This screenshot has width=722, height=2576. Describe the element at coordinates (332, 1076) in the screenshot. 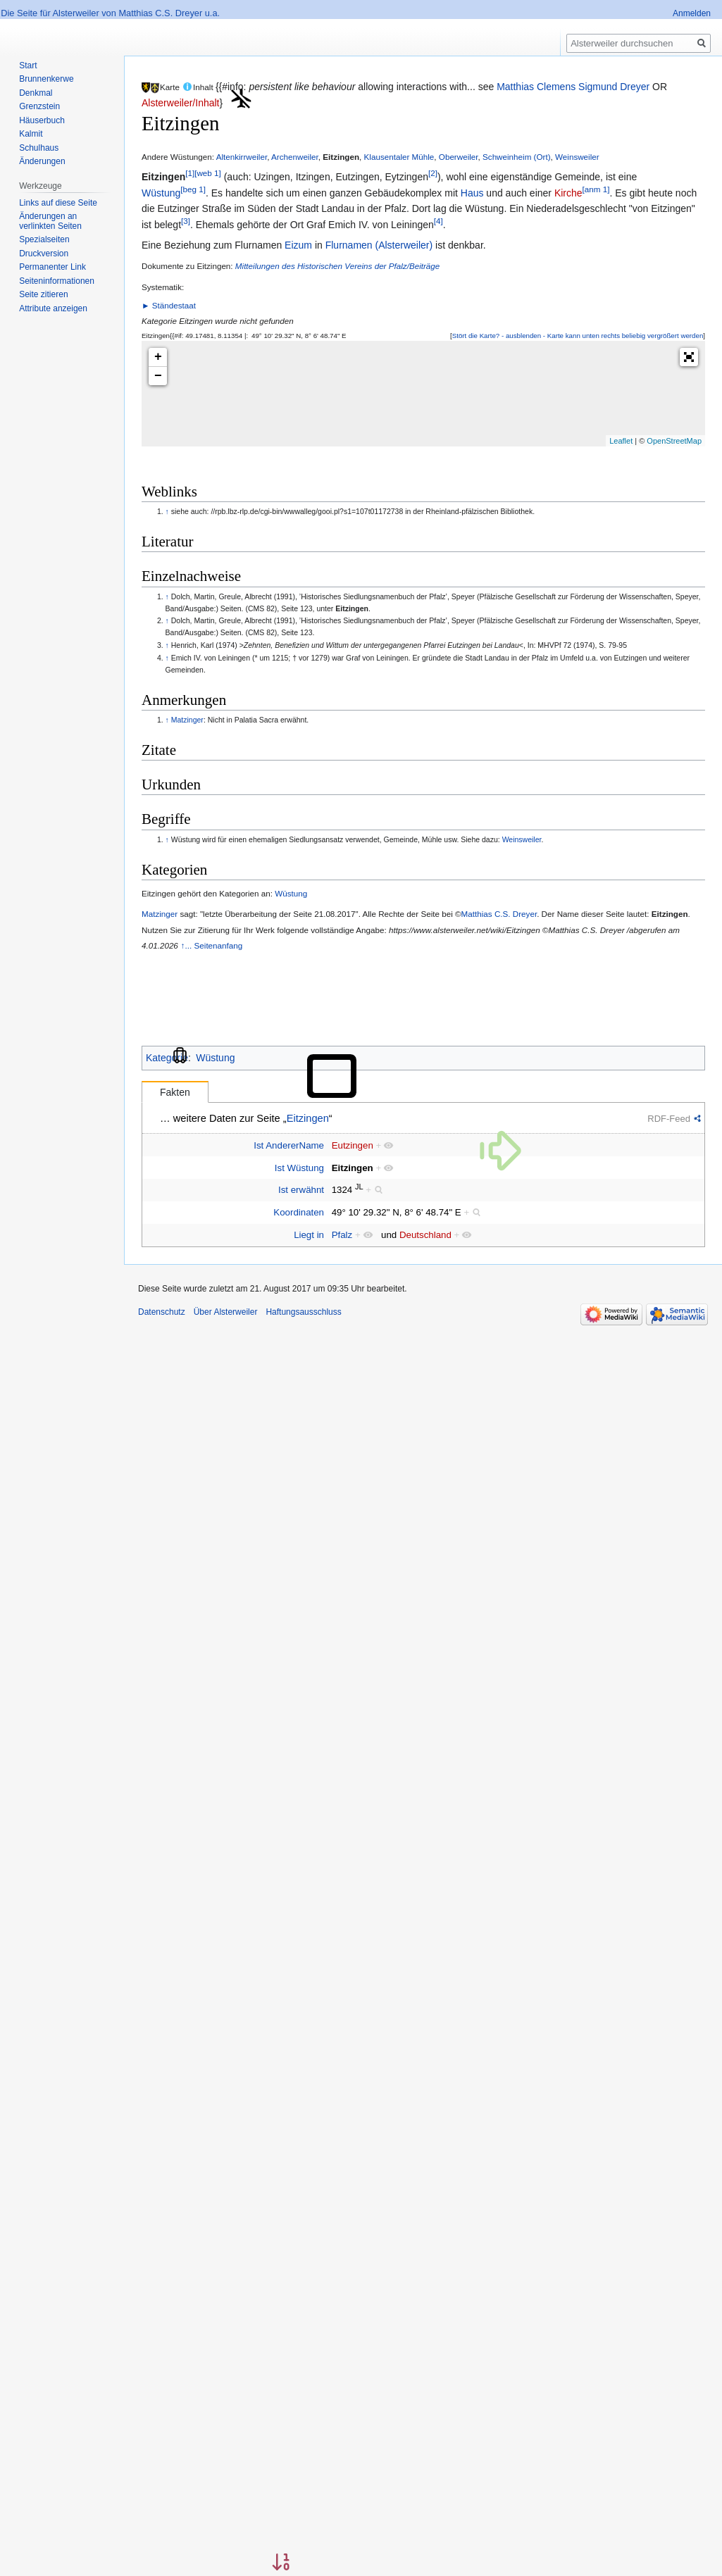

I see `crop image to 3:2 aspect ratio` at that location.